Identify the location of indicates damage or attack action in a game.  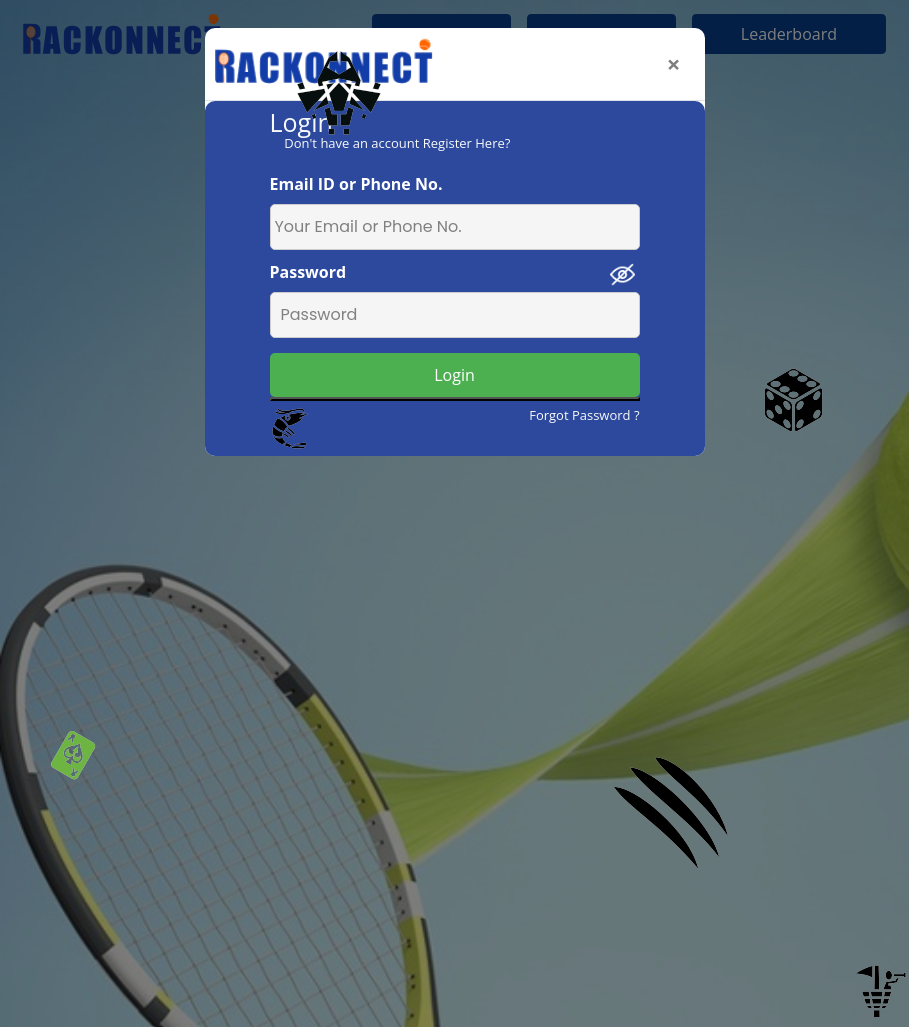
(671, 813).